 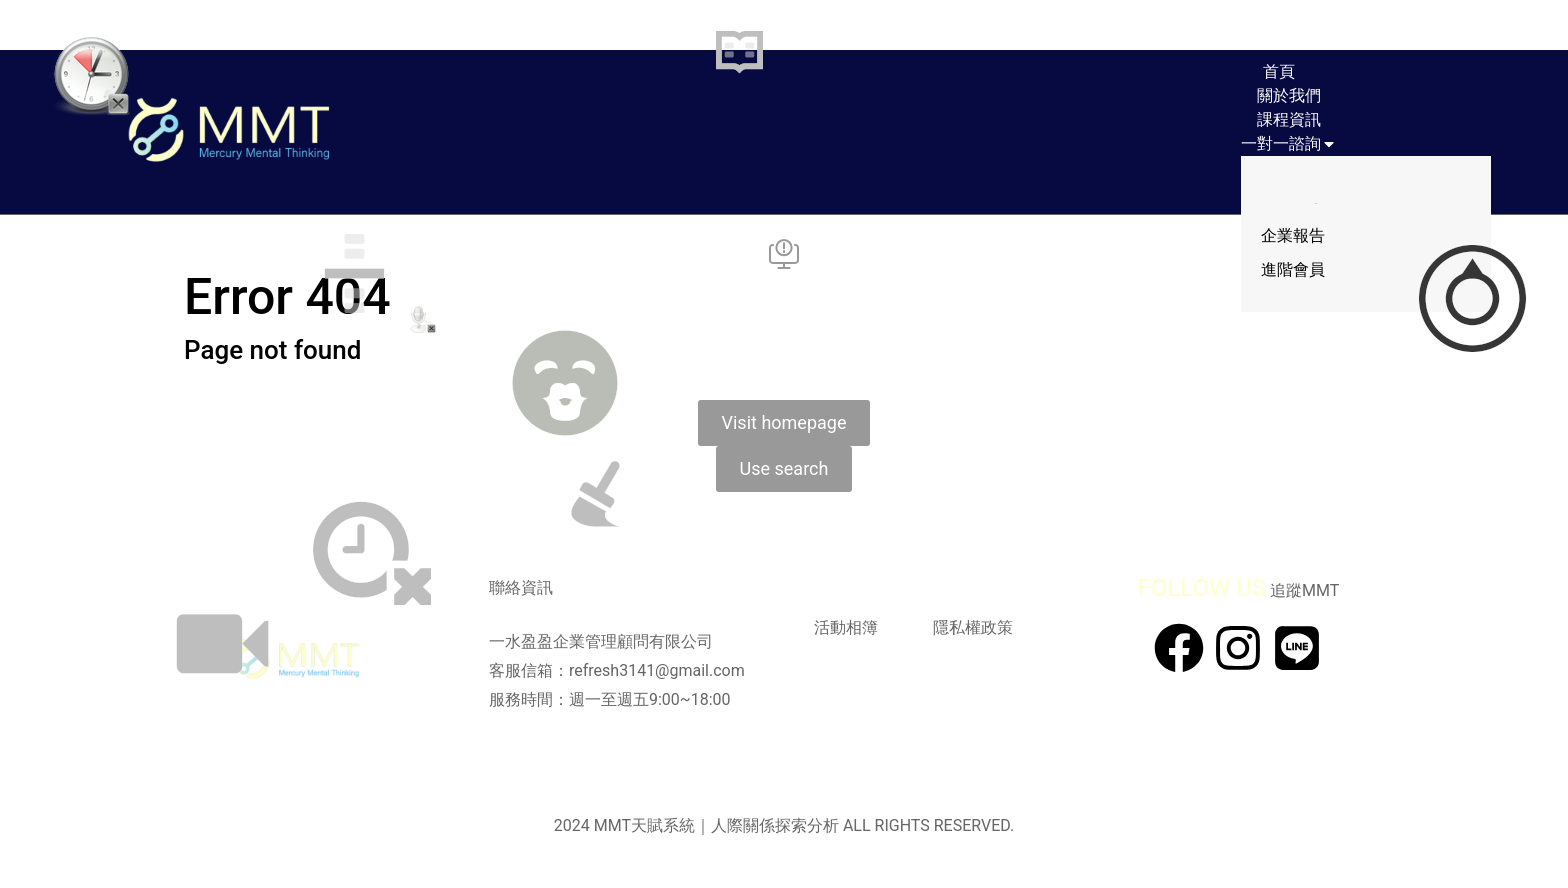 I want to click on microphone is muted, so click(x=423, y=320).